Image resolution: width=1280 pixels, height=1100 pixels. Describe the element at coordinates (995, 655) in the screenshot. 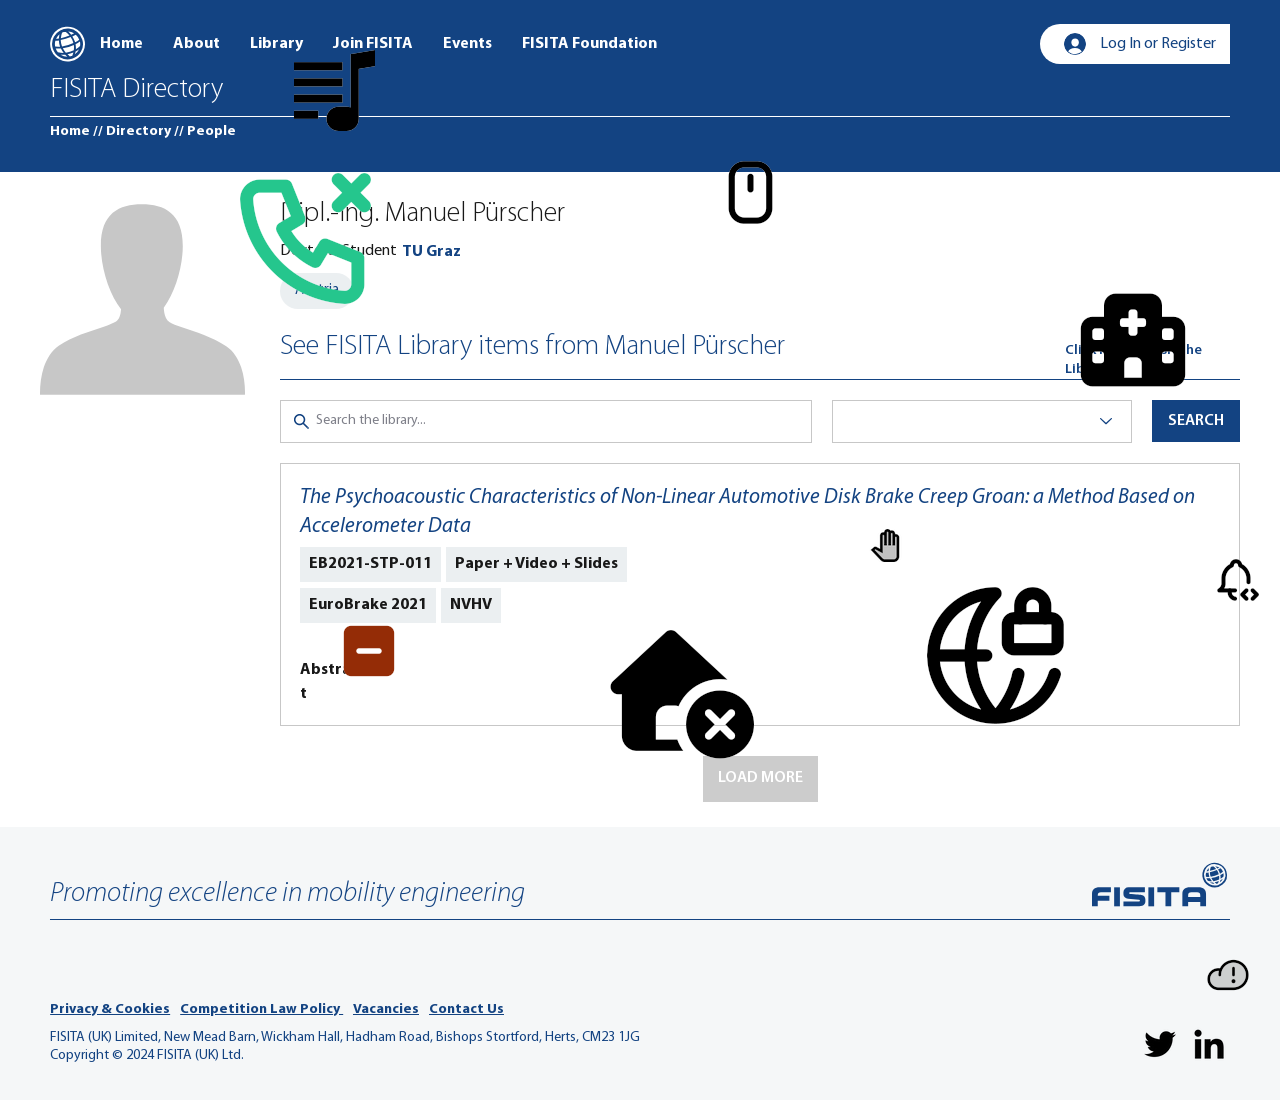

I see `access secure browsing or VPN settings` at that location.